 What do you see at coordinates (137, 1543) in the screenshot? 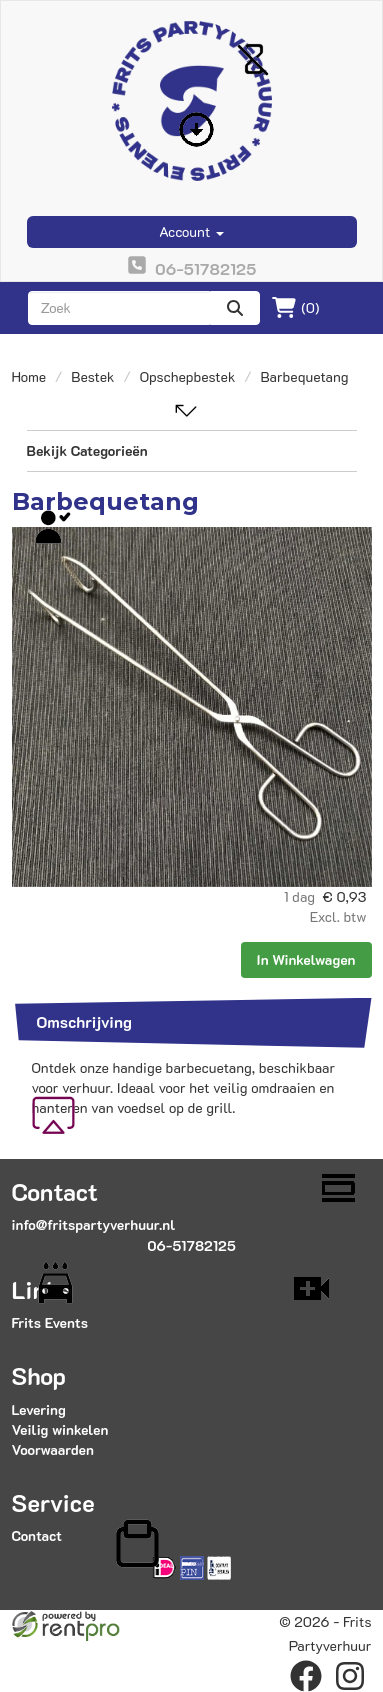
I see `copy to clipboard` at bounding box center [137, 1543].